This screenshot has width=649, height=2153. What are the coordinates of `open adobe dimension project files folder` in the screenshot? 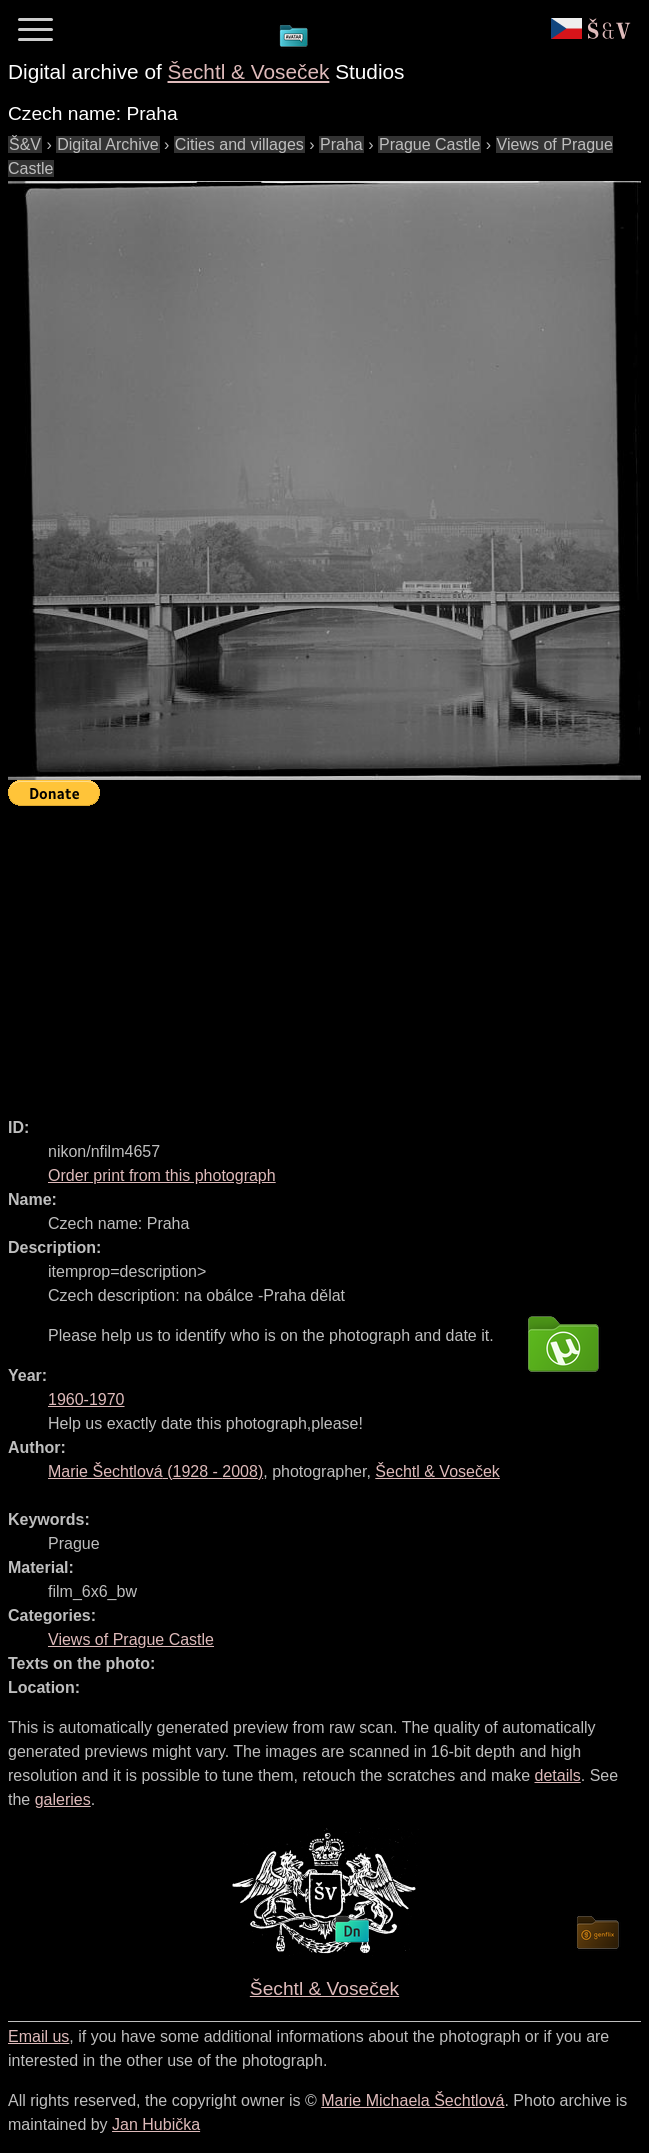 It's located at (352, 1930).